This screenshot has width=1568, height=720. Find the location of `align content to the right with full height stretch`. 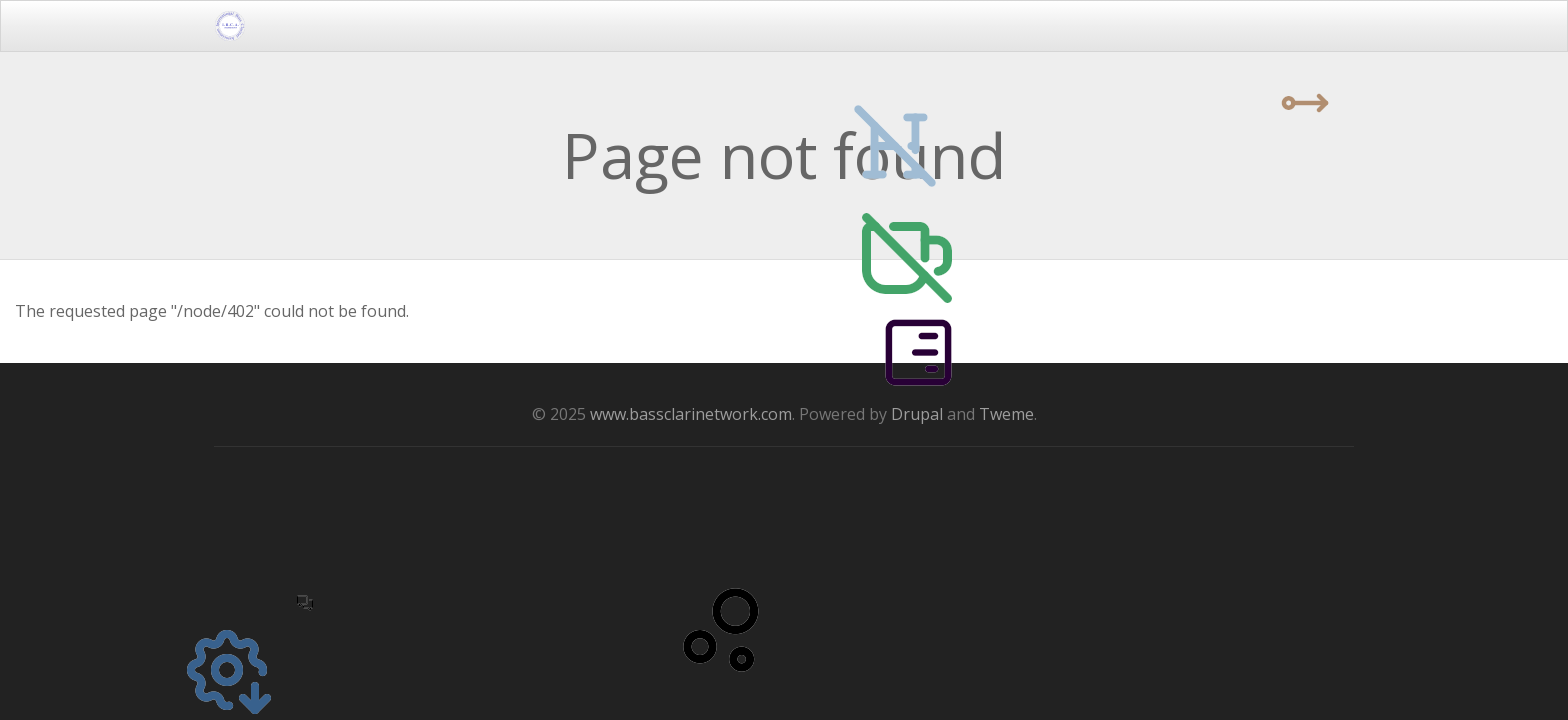

align content to the right with full height stretch is located at coordinates (918, 352).